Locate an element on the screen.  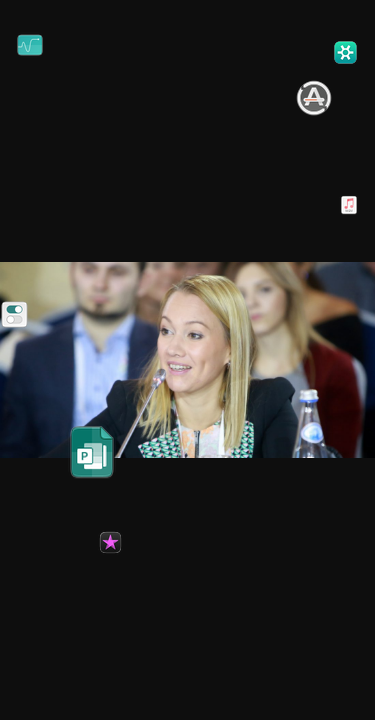
a wav audio file is located at coordinates (349, 205).